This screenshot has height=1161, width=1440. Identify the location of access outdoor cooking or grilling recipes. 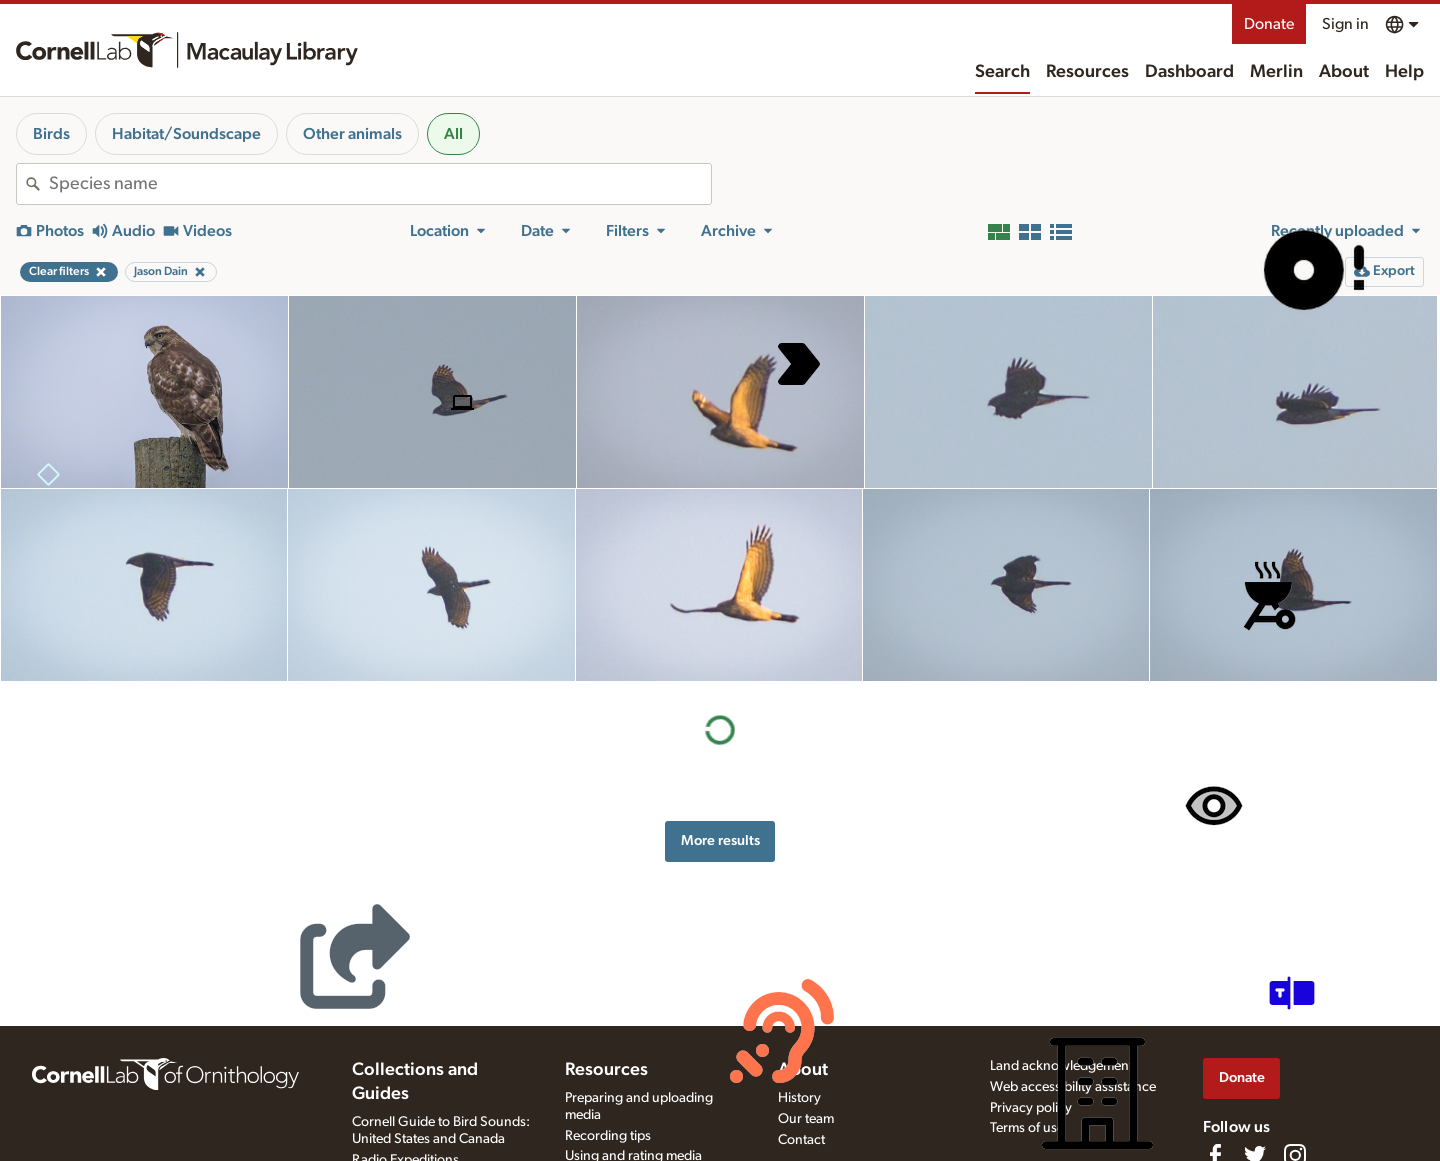
(1268, 595).